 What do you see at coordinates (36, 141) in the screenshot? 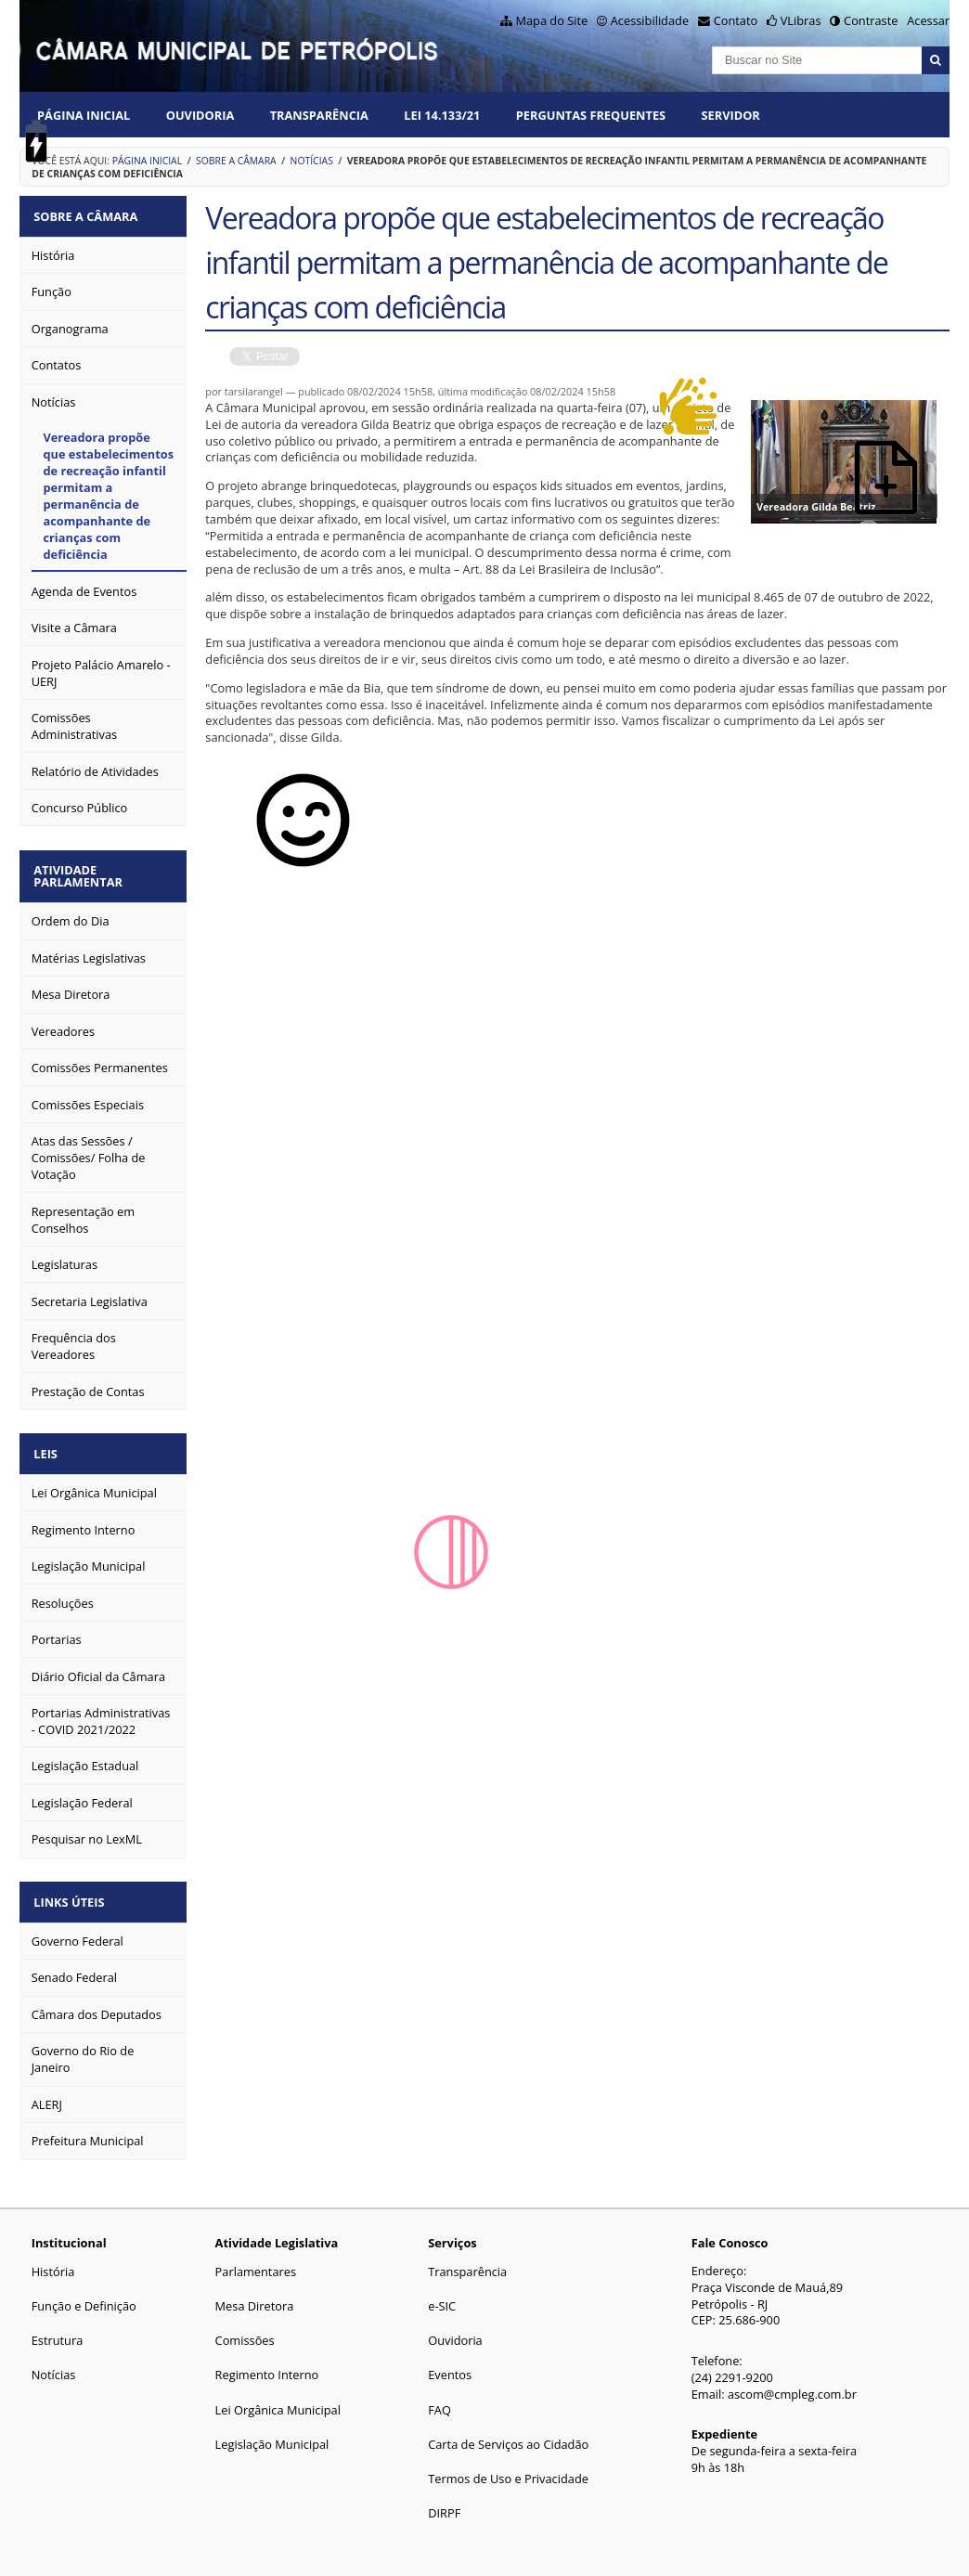
I see `battery charging at 90%` at bounding box center [36, 141].